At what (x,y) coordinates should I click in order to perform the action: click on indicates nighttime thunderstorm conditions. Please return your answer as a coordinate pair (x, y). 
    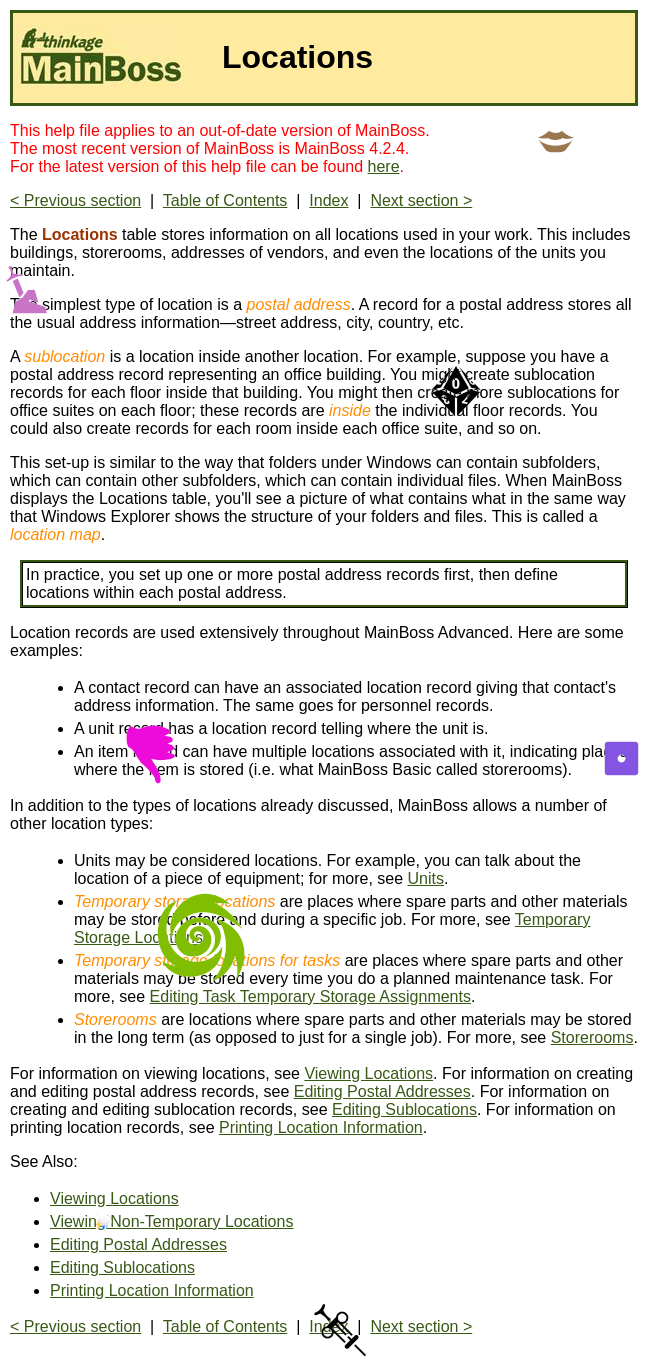
    Looking at the image, I should click on (104, 1221).